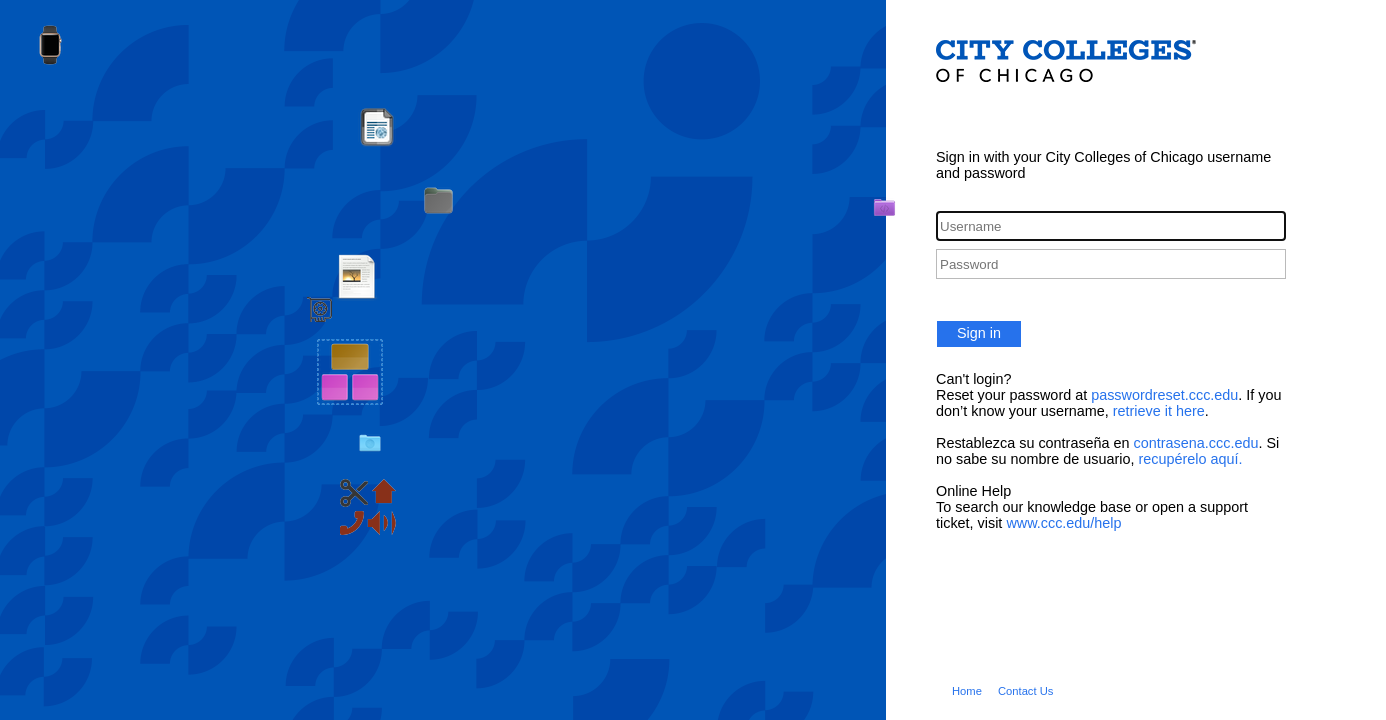  Describe the element at coordinates (319, 309) in the screenshot. I see `view graphics card information` at that location.